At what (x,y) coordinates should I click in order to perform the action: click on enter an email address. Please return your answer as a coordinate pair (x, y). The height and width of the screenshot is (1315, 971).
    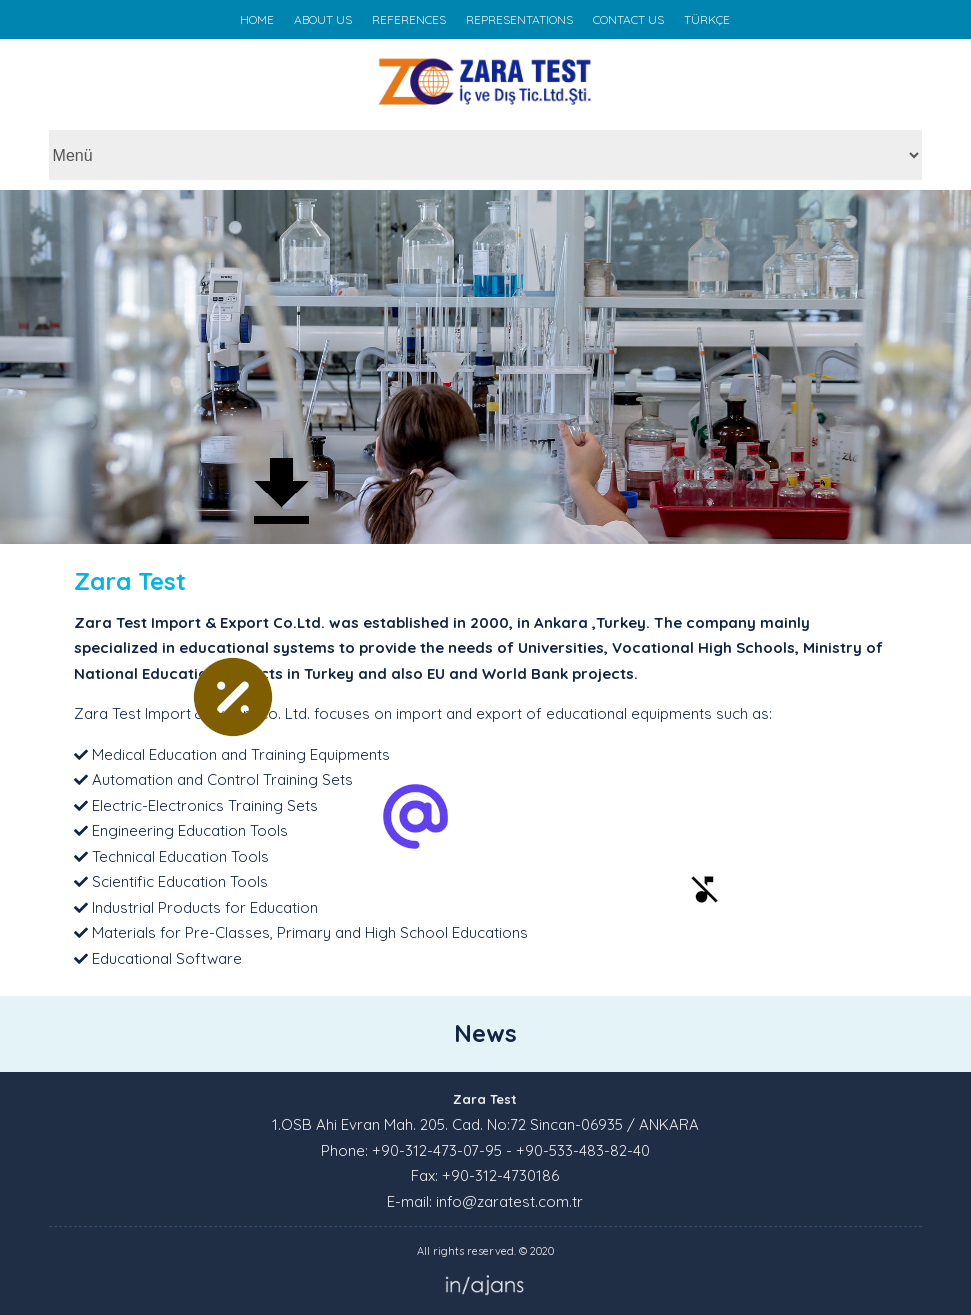
    Looking at the image, I should click on (415, 816).